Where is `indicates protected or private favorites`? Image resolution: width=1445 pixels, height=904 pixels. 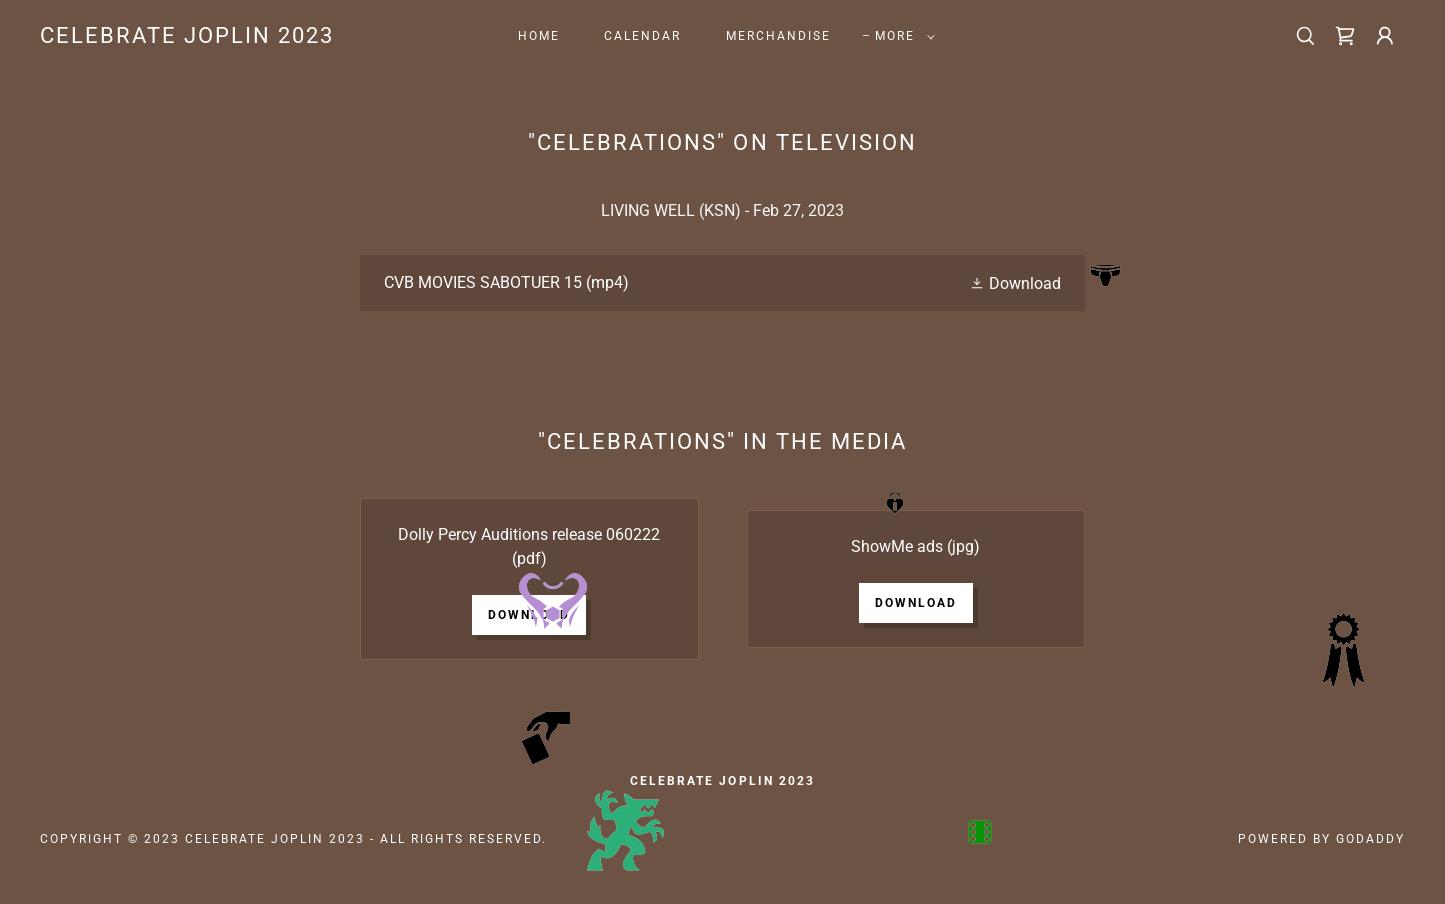
indicates protected or private favorites is located at coordinates (895, 503).